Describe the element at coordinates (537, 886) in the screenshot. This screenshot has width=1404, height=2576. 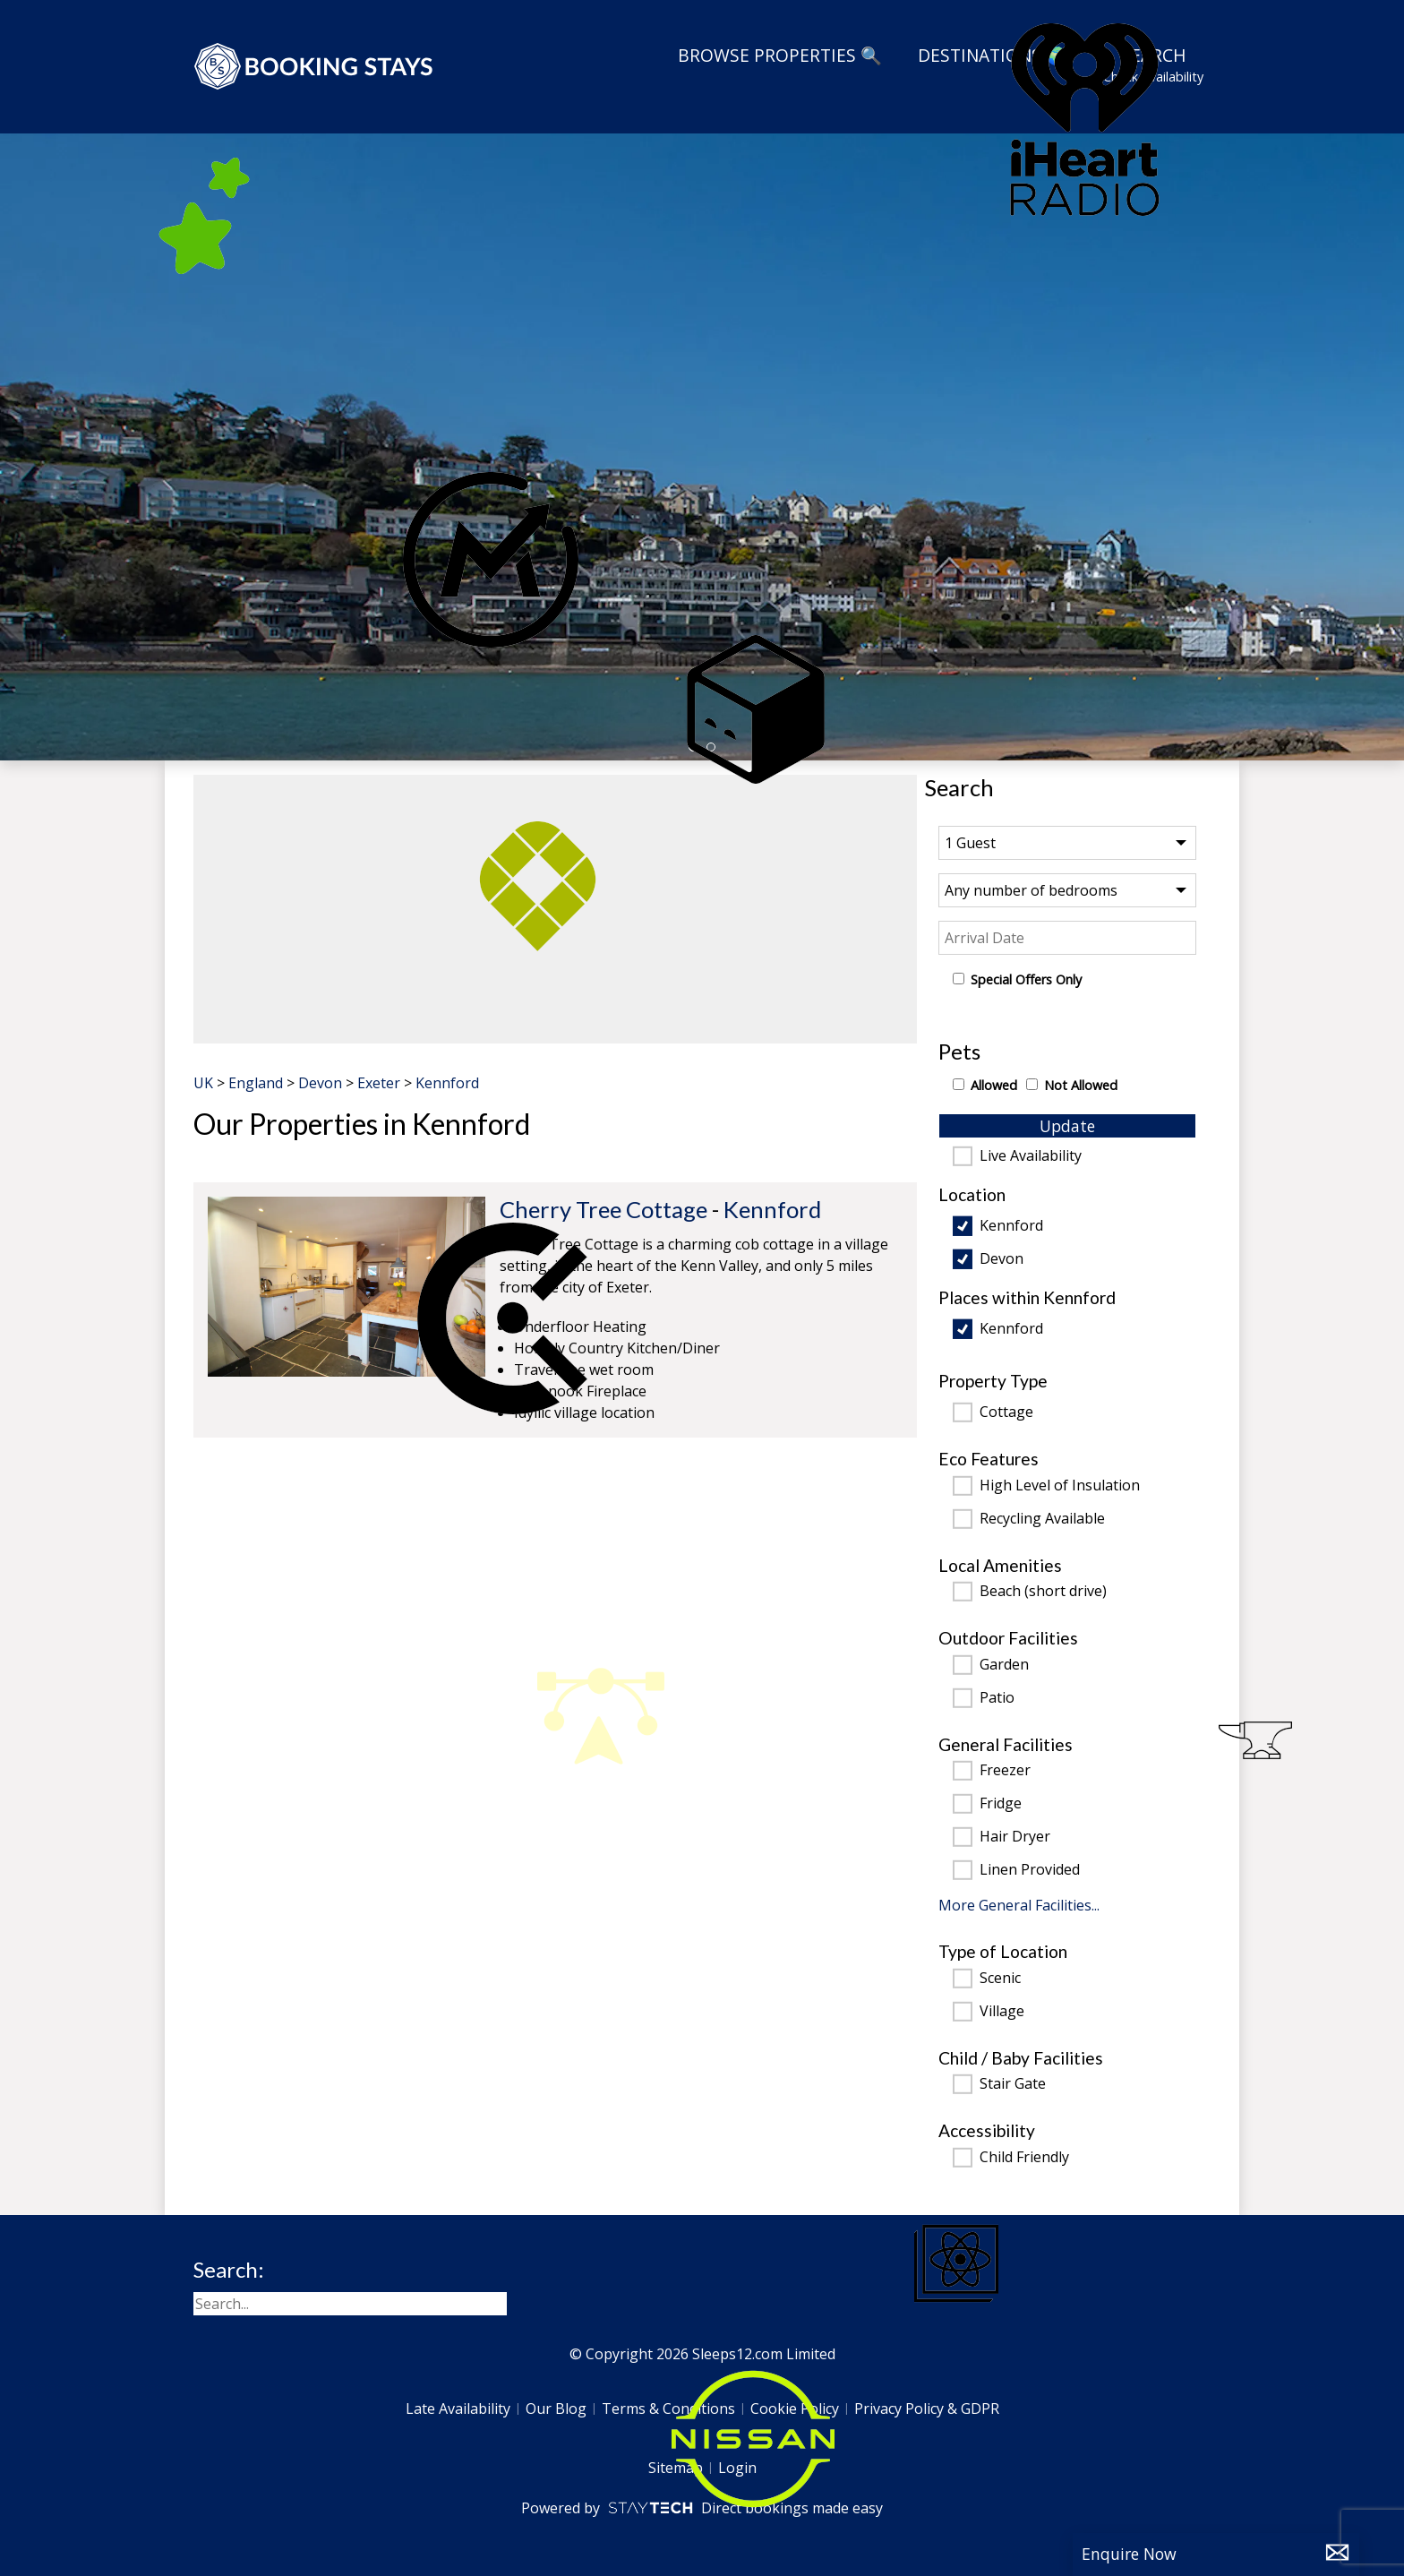
I see `MapTiler company logo` at that location.